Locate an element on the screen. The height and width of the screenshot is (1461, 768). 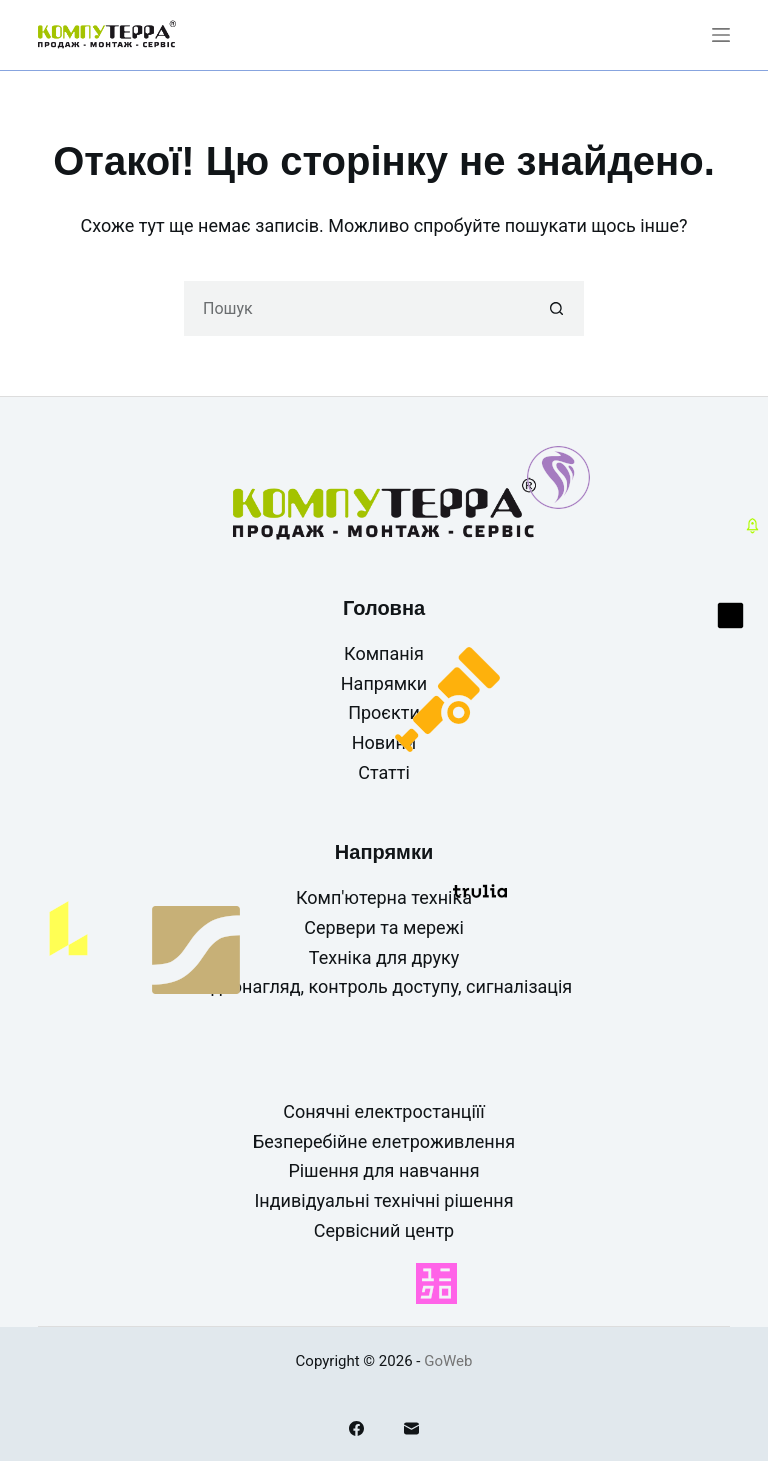
opentelemetry logo is located at coordinates (447, 699).